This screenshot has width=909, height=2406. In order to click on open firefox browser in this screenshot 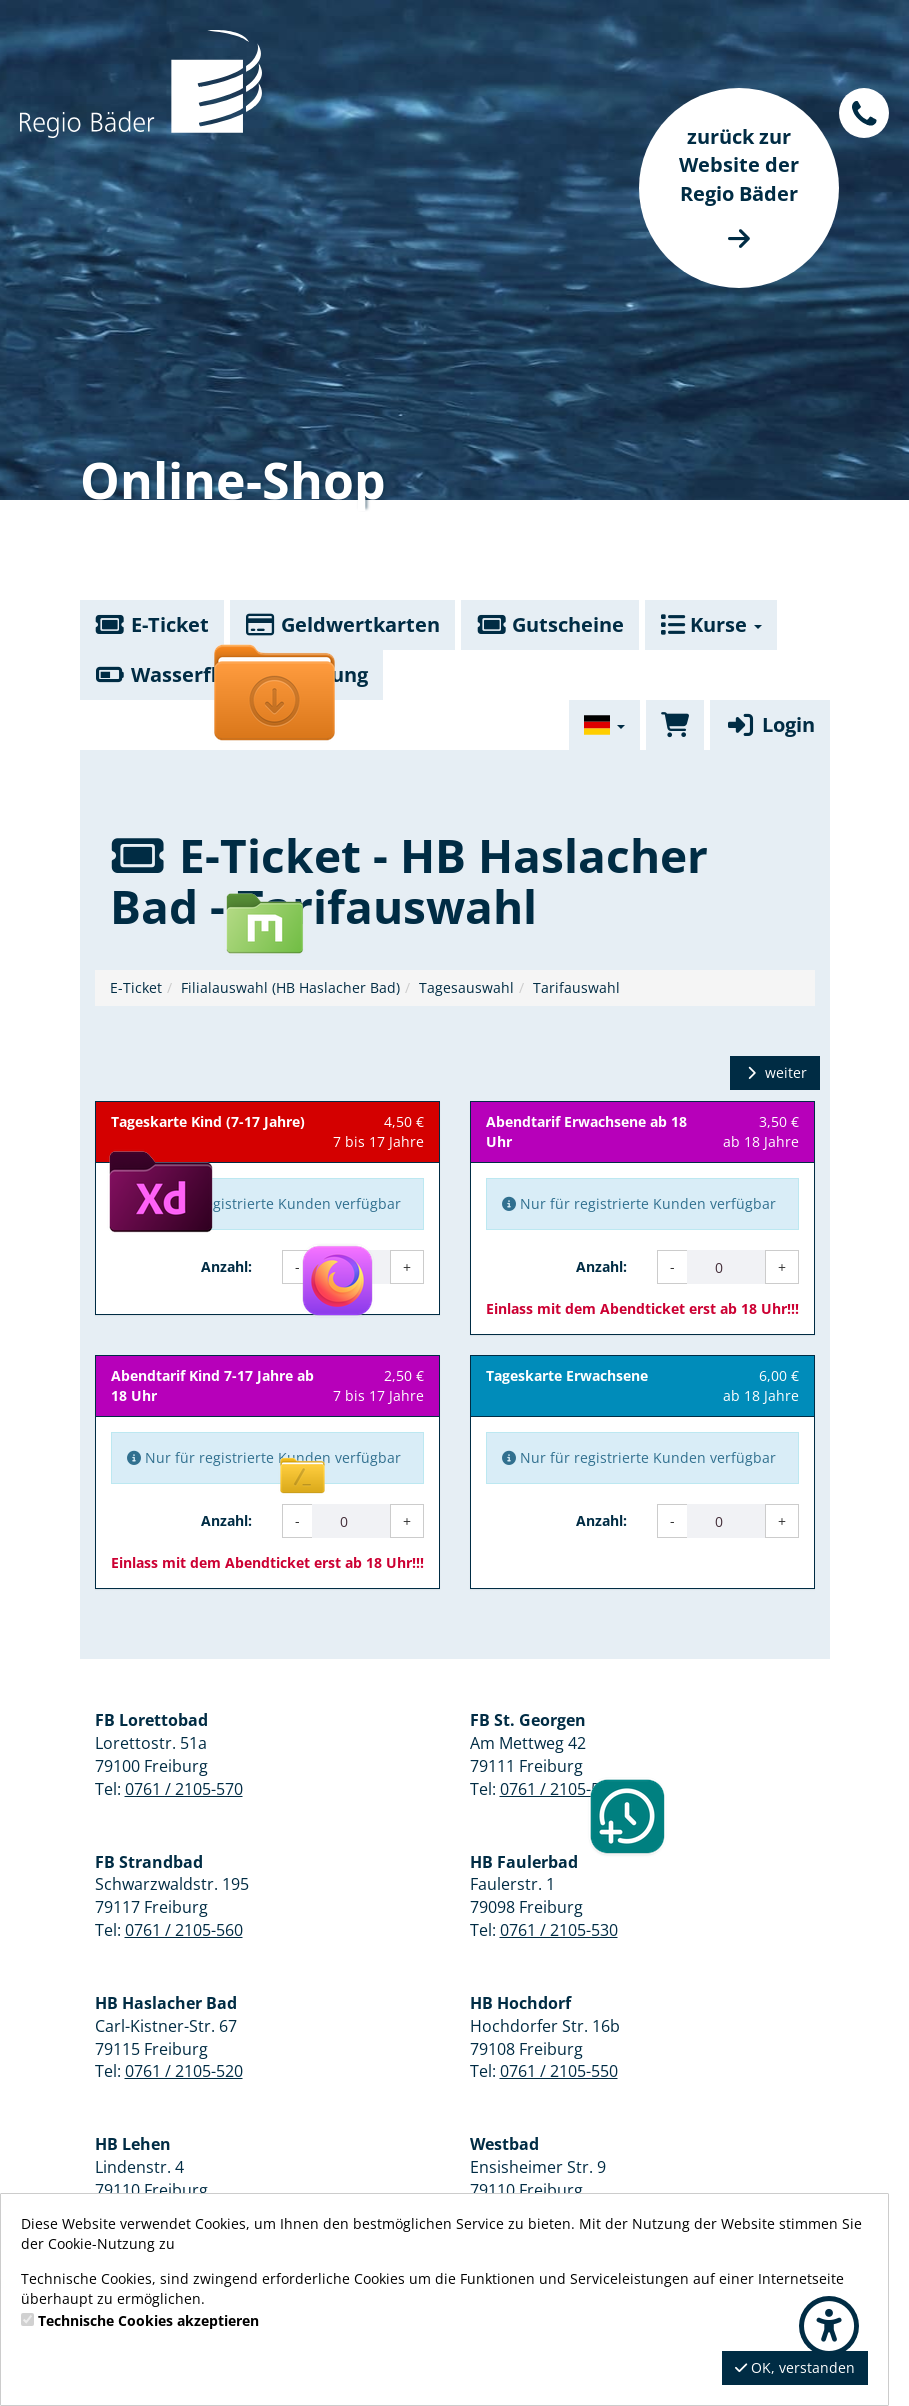, I will do `click(337, 1279)`.